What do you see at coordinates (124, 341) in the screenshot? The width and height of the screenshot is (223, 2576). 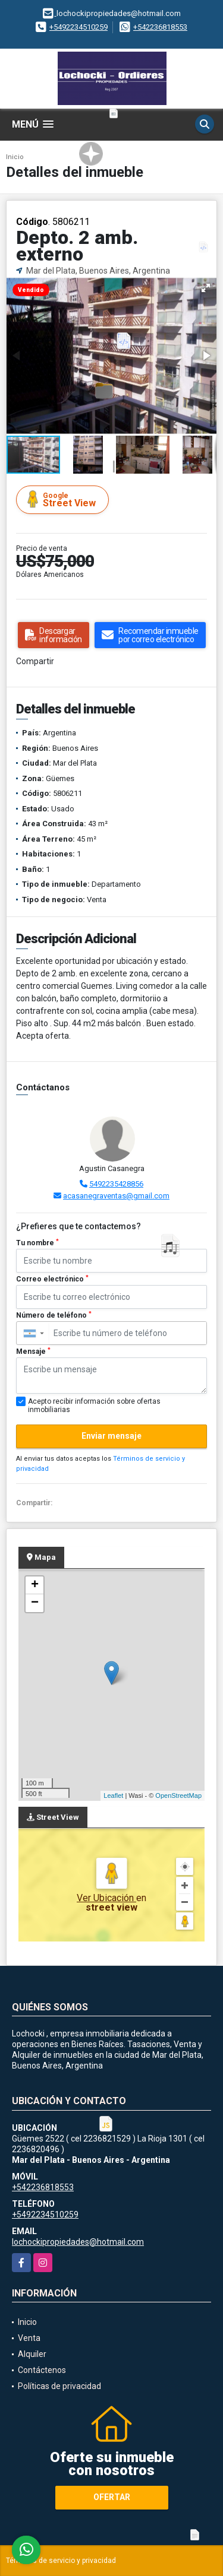 I see `twig template file type indicator` at bounding box center [124, 341].